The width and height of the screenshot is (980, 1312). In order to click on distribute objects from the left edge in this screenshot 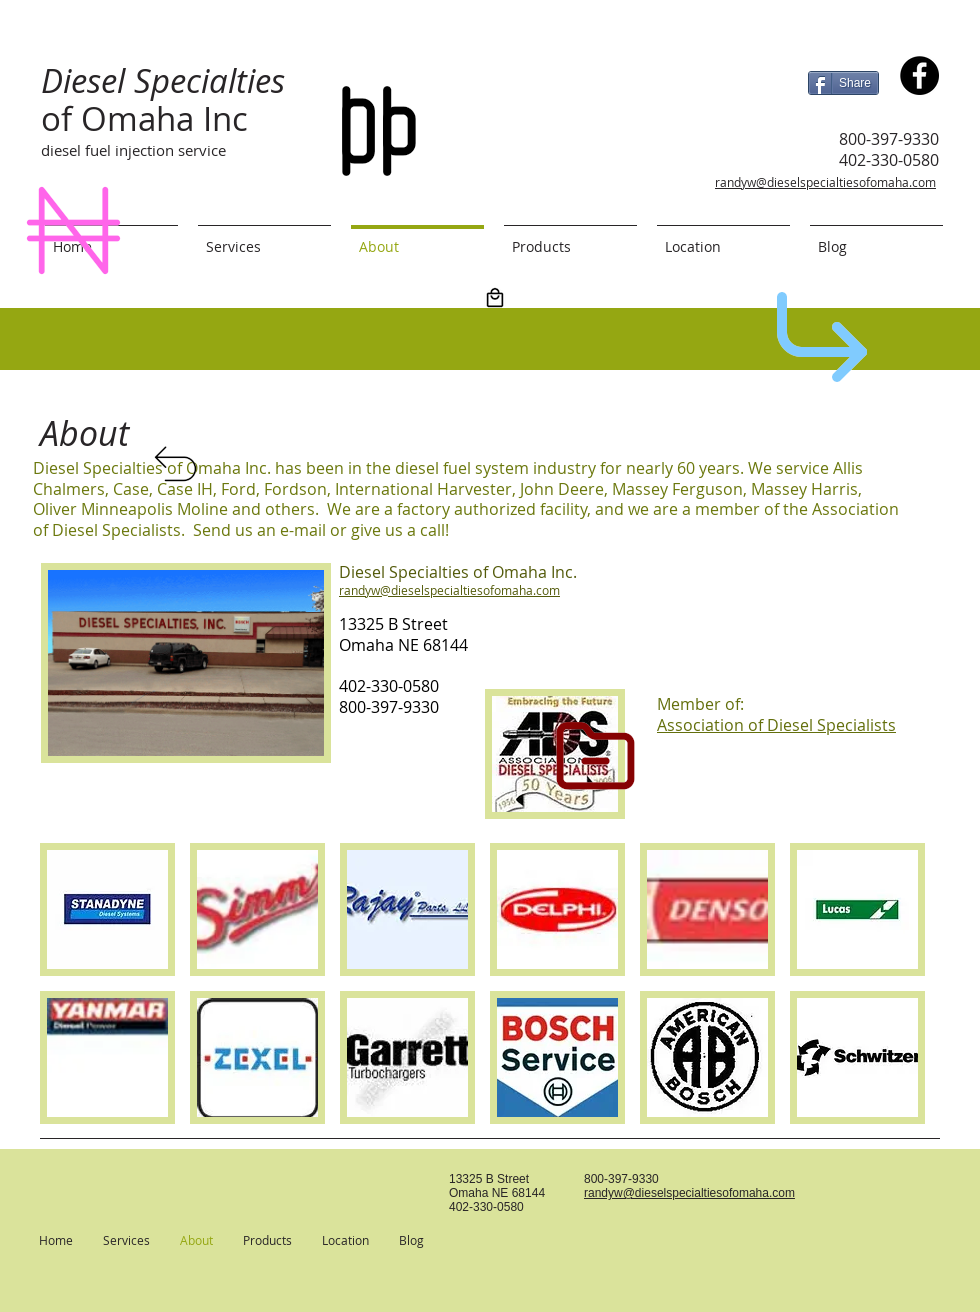, I will do `click(379, 131)`.